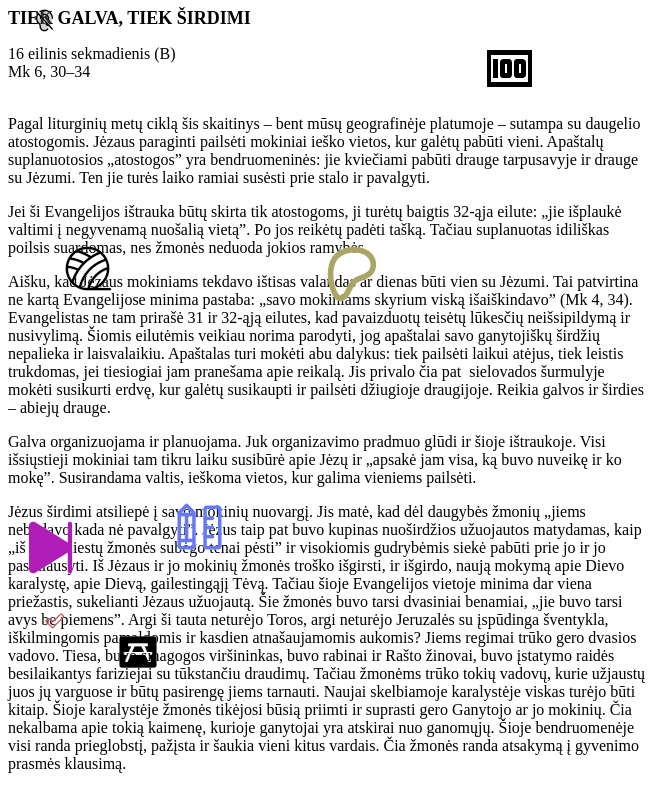 This screenshot has width=656, height=789. What do you see at coordinates (350, 273) in the screenshot?
I see `visit creator's patreon page` at bounding box center [350, 273].